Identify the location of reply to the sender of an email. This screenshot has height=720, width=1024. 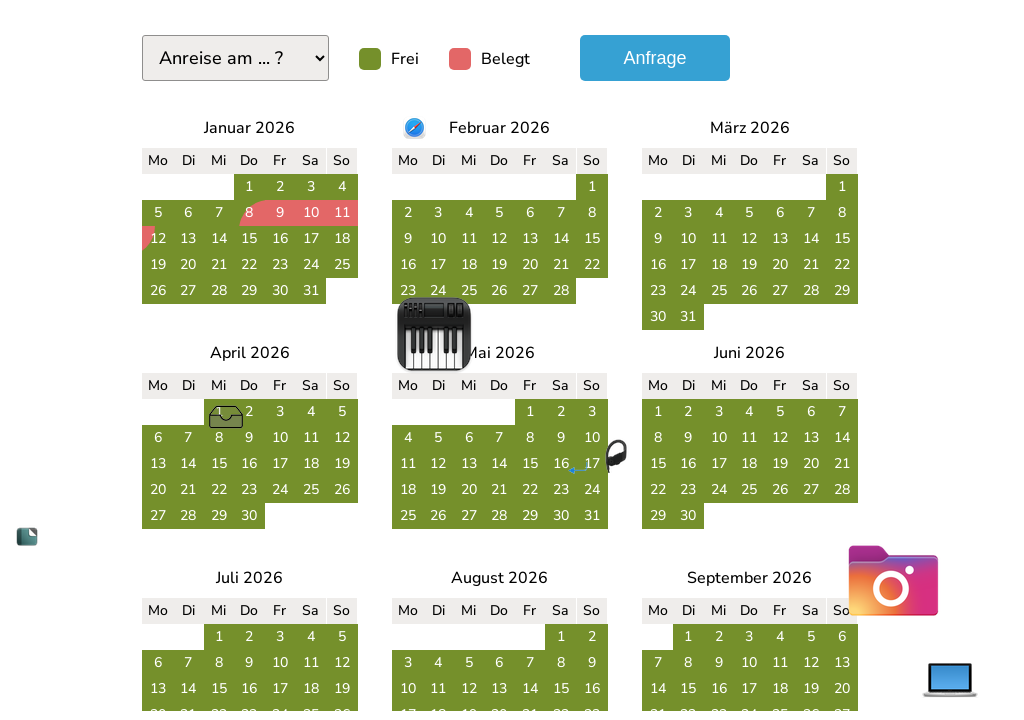
(577, 466).